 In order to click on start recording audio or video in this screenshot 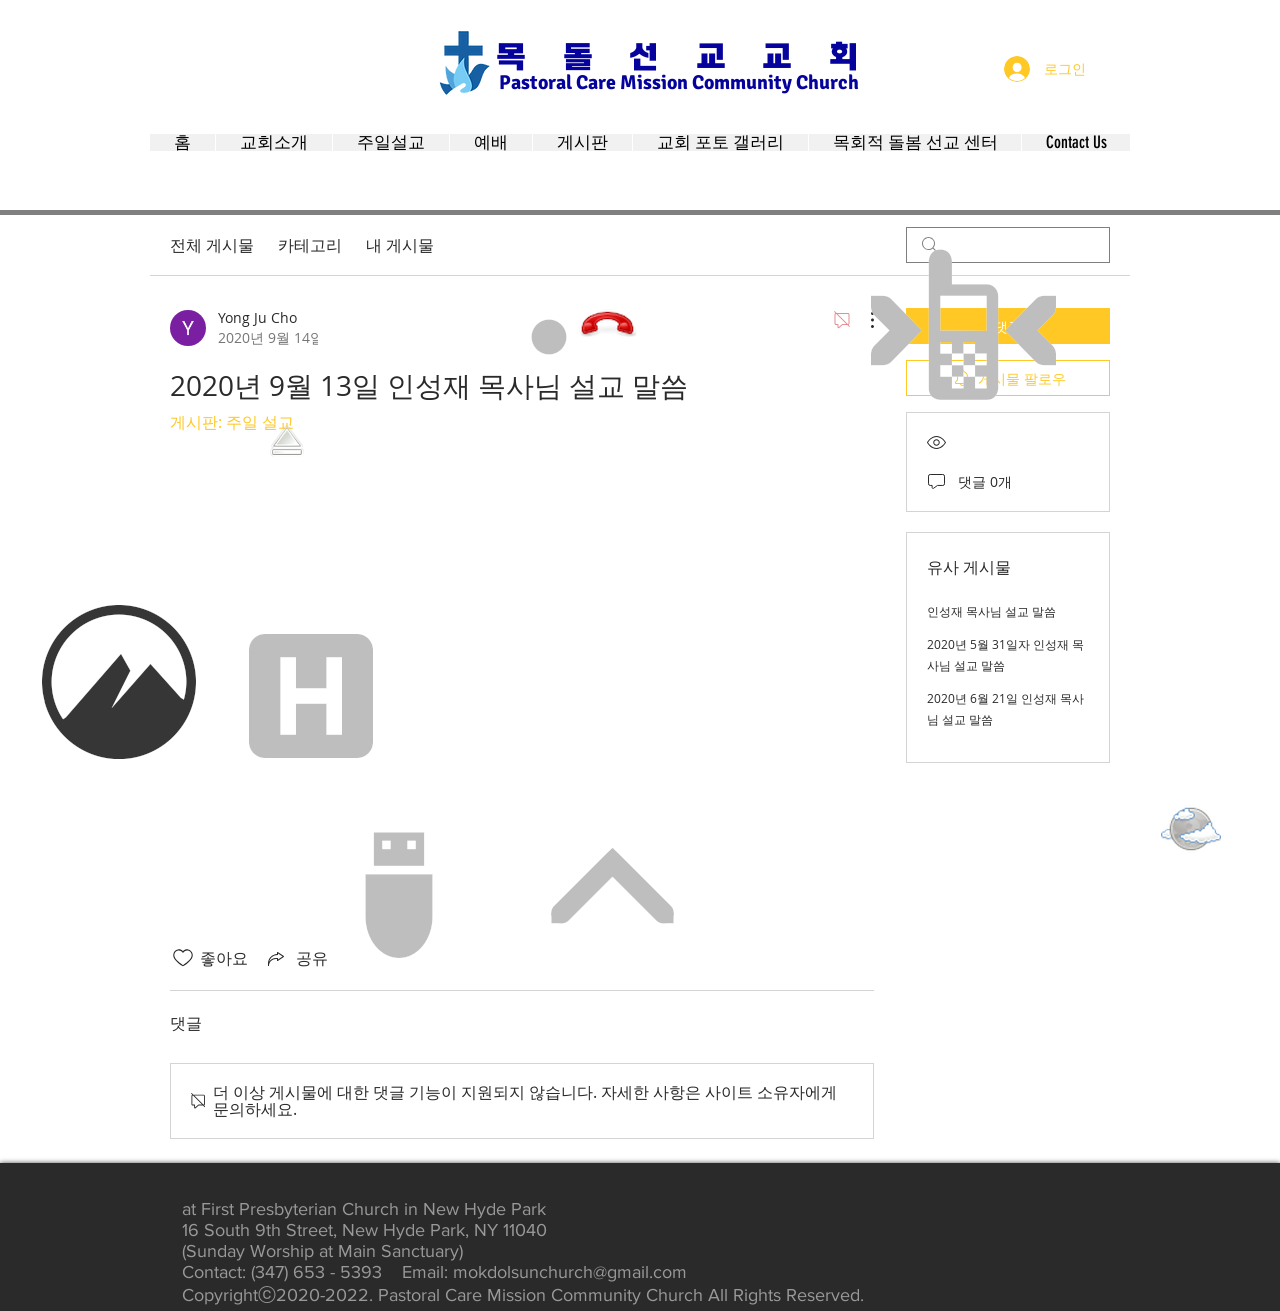, I will do `click(549, 337)`.